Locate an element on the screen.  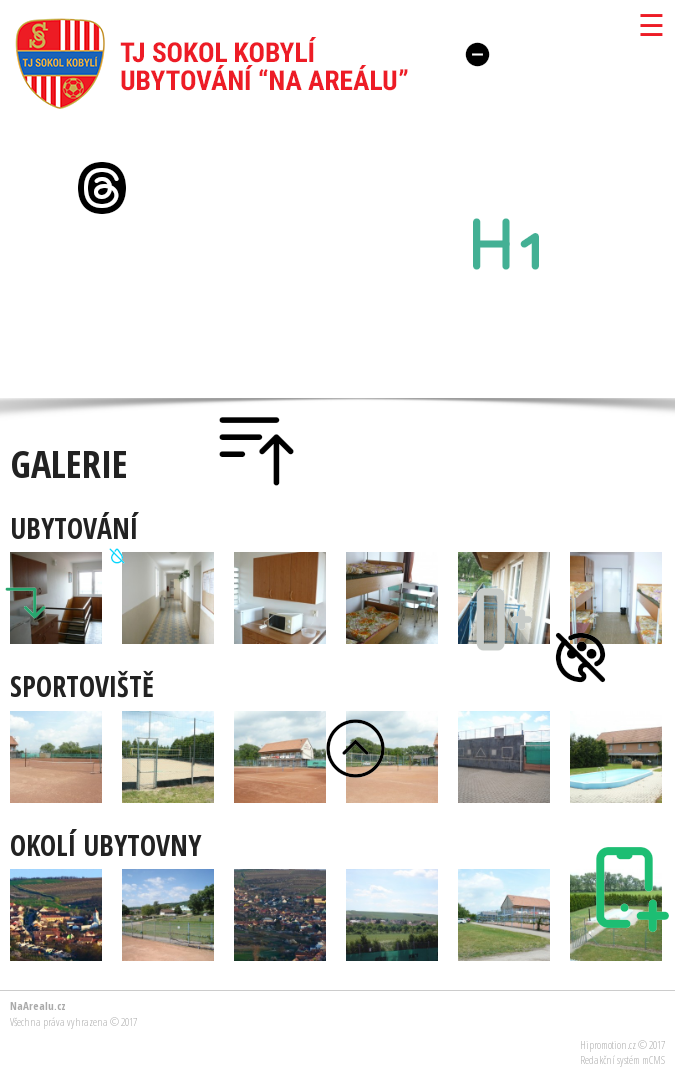
open the Threads app is located at coordinates (102, 188).